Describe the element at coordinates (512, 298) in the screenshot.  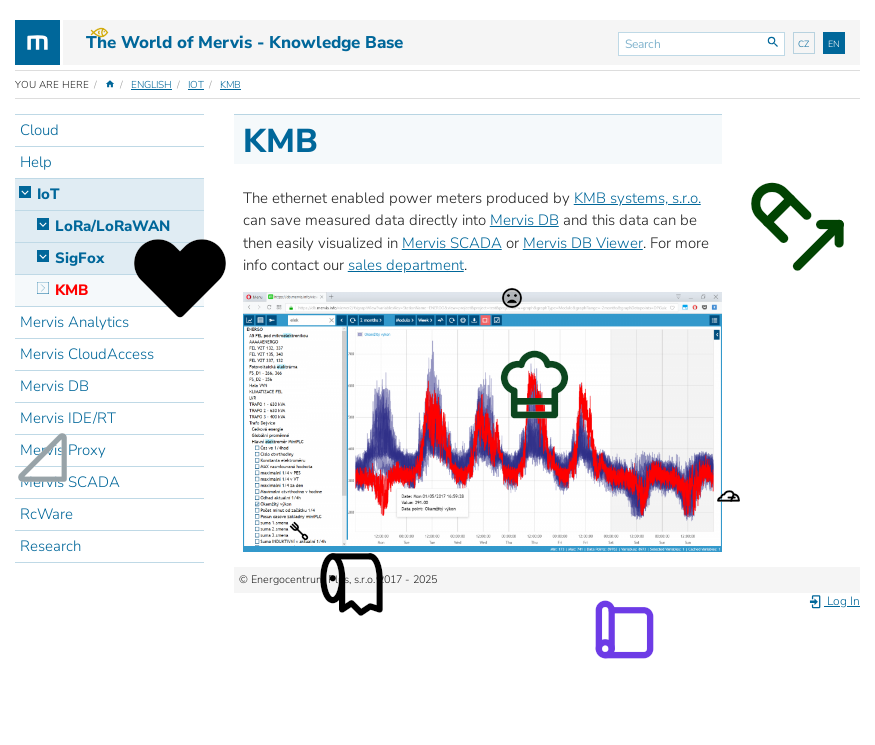
I see `indicate a negative reaction or dislike` at that location.